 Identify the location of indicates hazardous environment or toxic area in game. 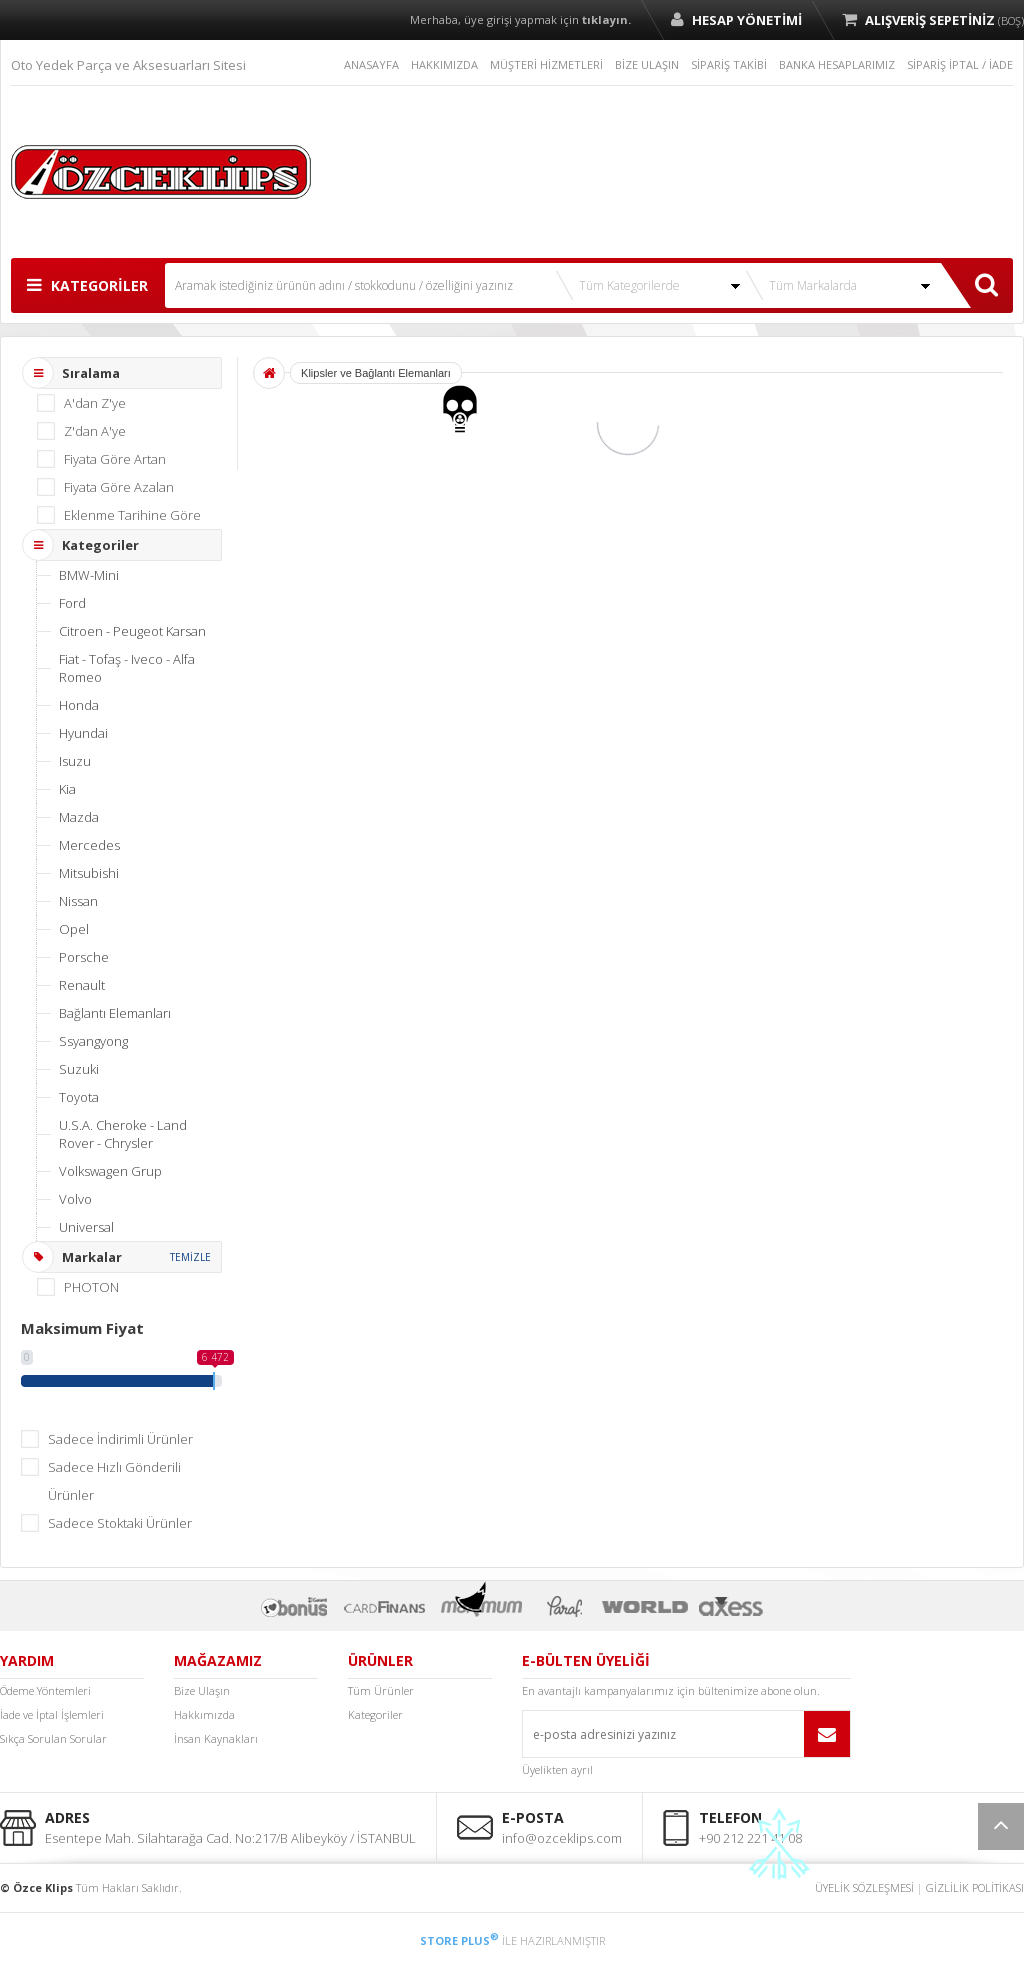
(460, 409).